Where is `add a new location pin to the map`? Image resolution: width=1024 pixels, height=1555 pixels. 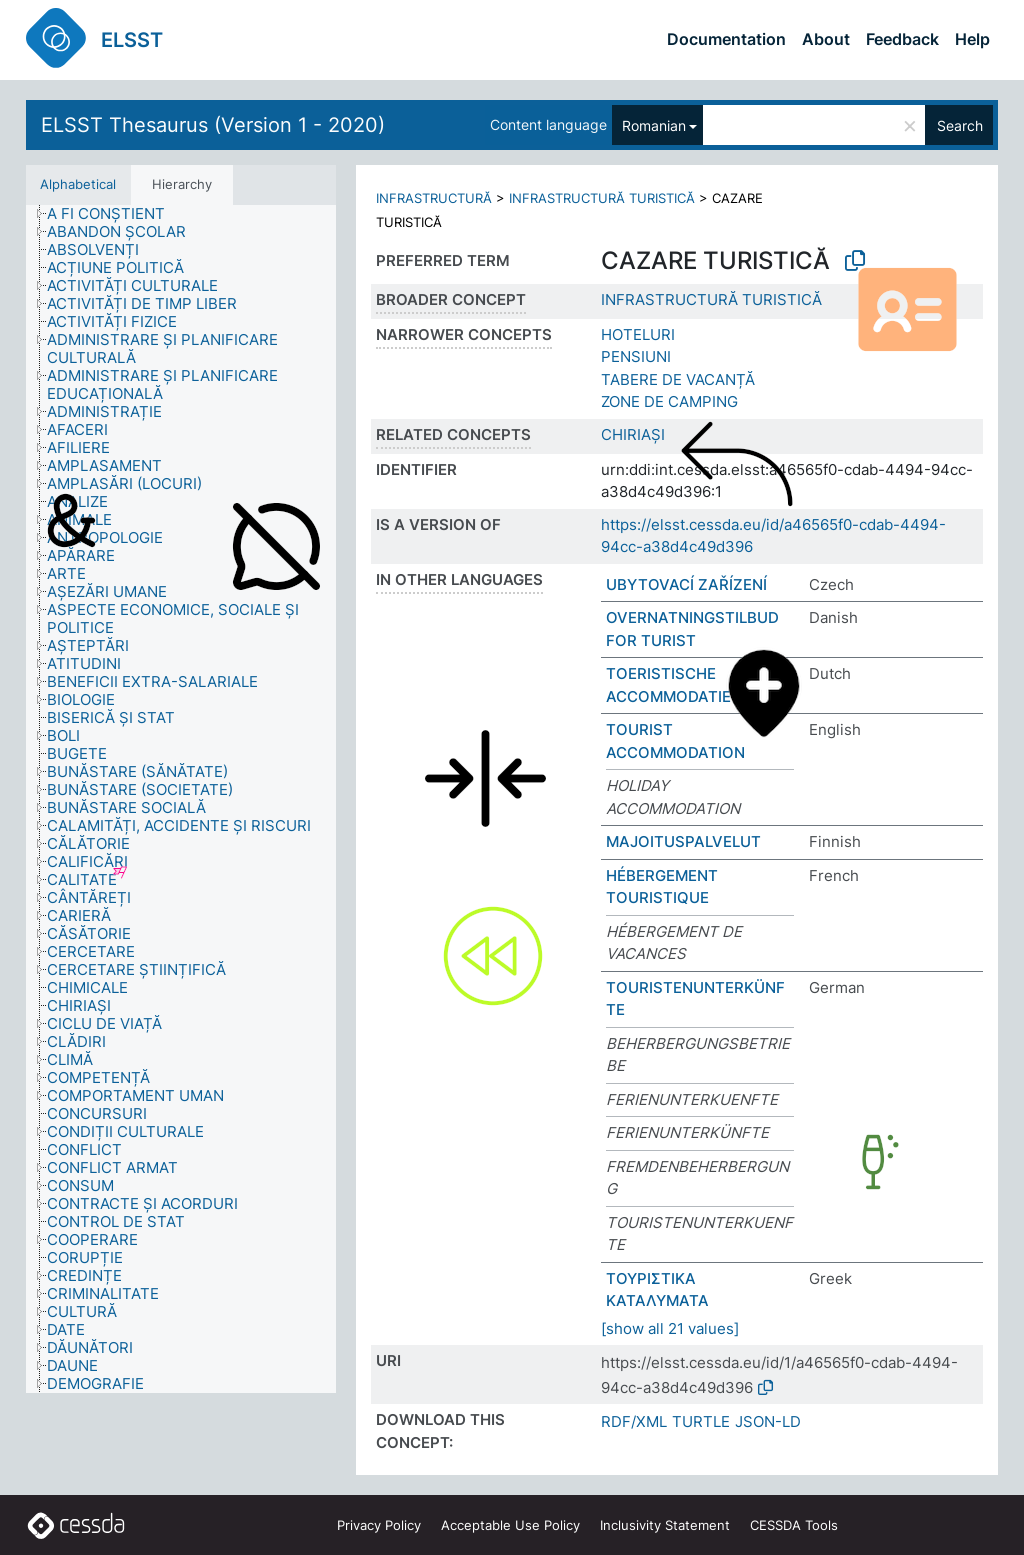 add a new location pin to the map is located at coordinates (764, 694).